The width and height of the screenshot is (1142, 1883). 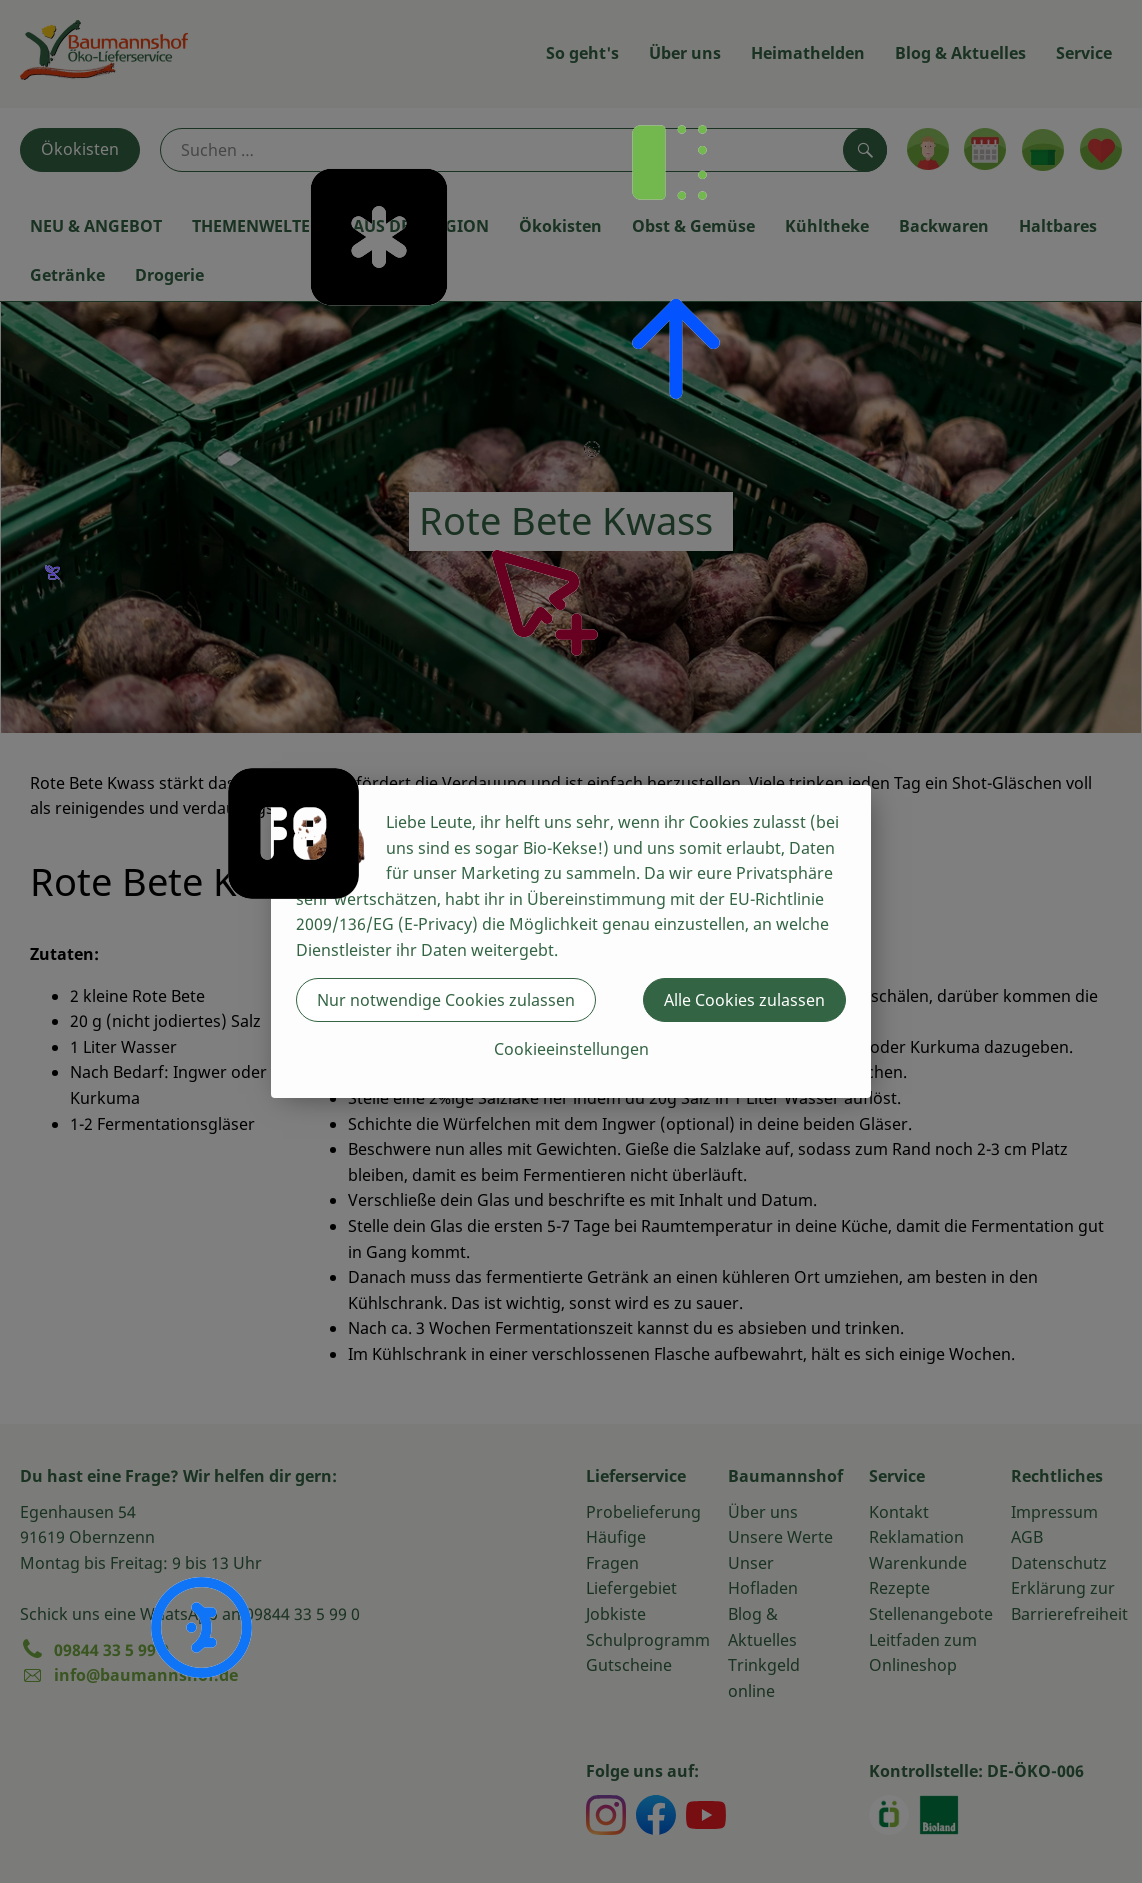 I want to click on add a new cursor or pointer, so click(x=539, y=597).